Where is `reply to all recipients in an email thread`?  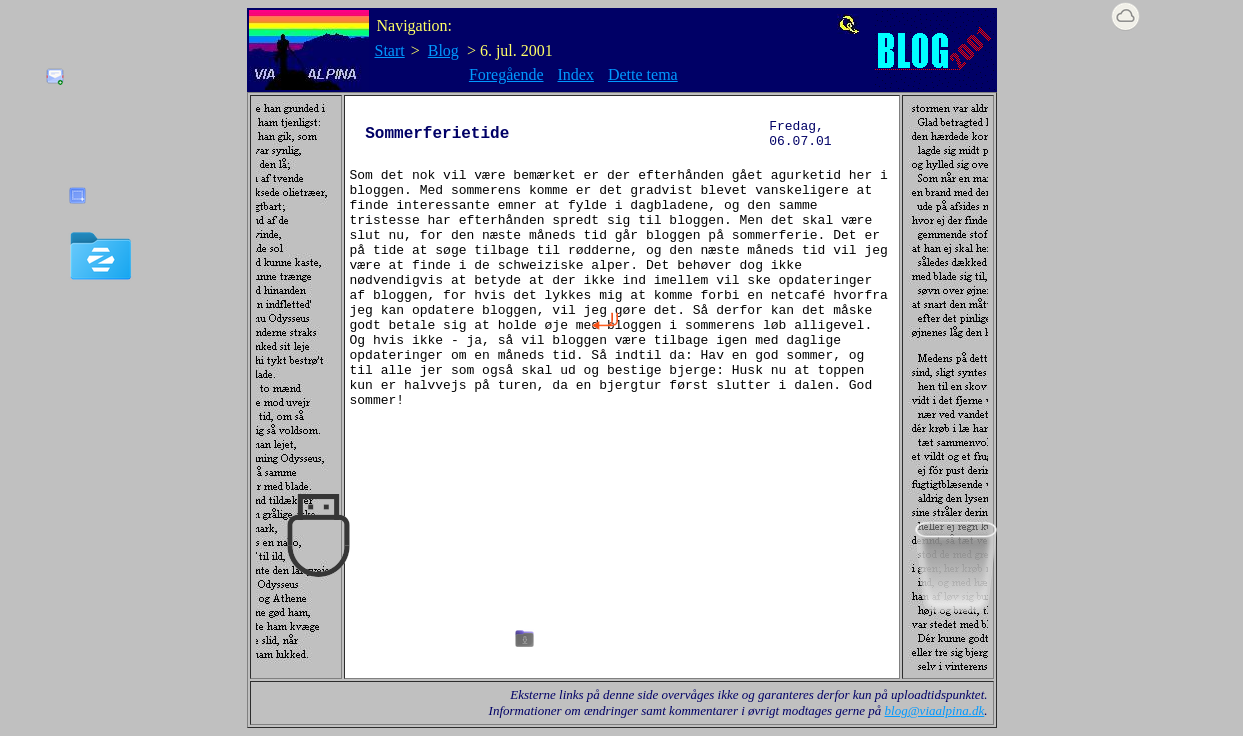
reply to all recipients in an email thread is located at coordinates (604, 319).